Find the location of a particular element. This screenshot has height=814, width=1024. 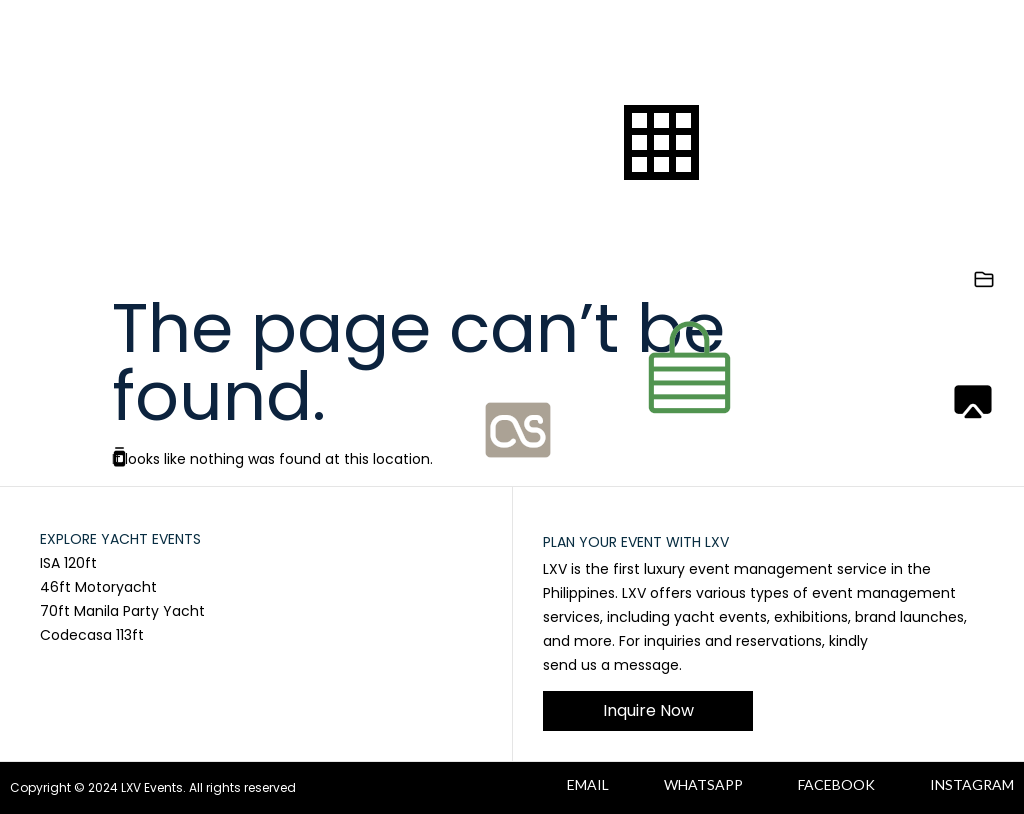

open Last.fm app or website is located at coordinates (518, 430).